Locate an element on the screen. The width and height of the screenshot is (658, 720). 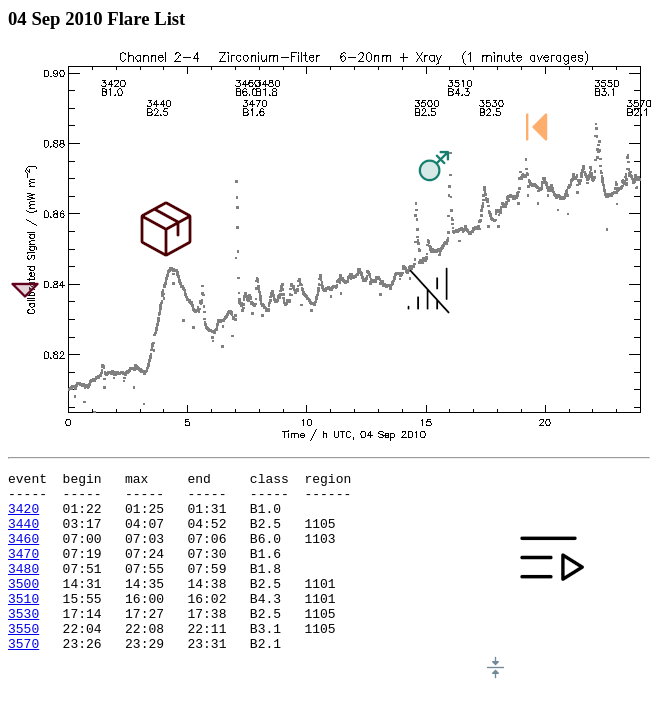
view order shipment details is located at coordinates (166, 229).